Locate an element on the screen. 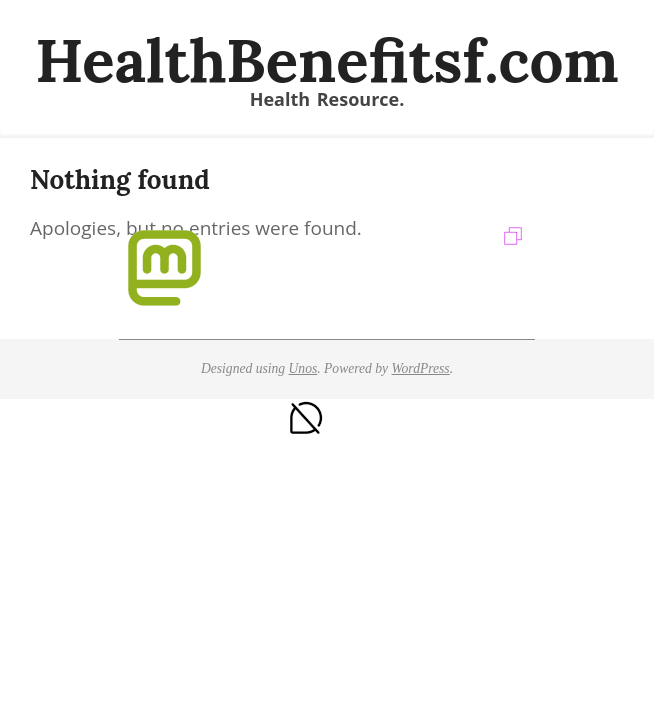  mute or disable chat notifications is located at coordinates (305, 418).